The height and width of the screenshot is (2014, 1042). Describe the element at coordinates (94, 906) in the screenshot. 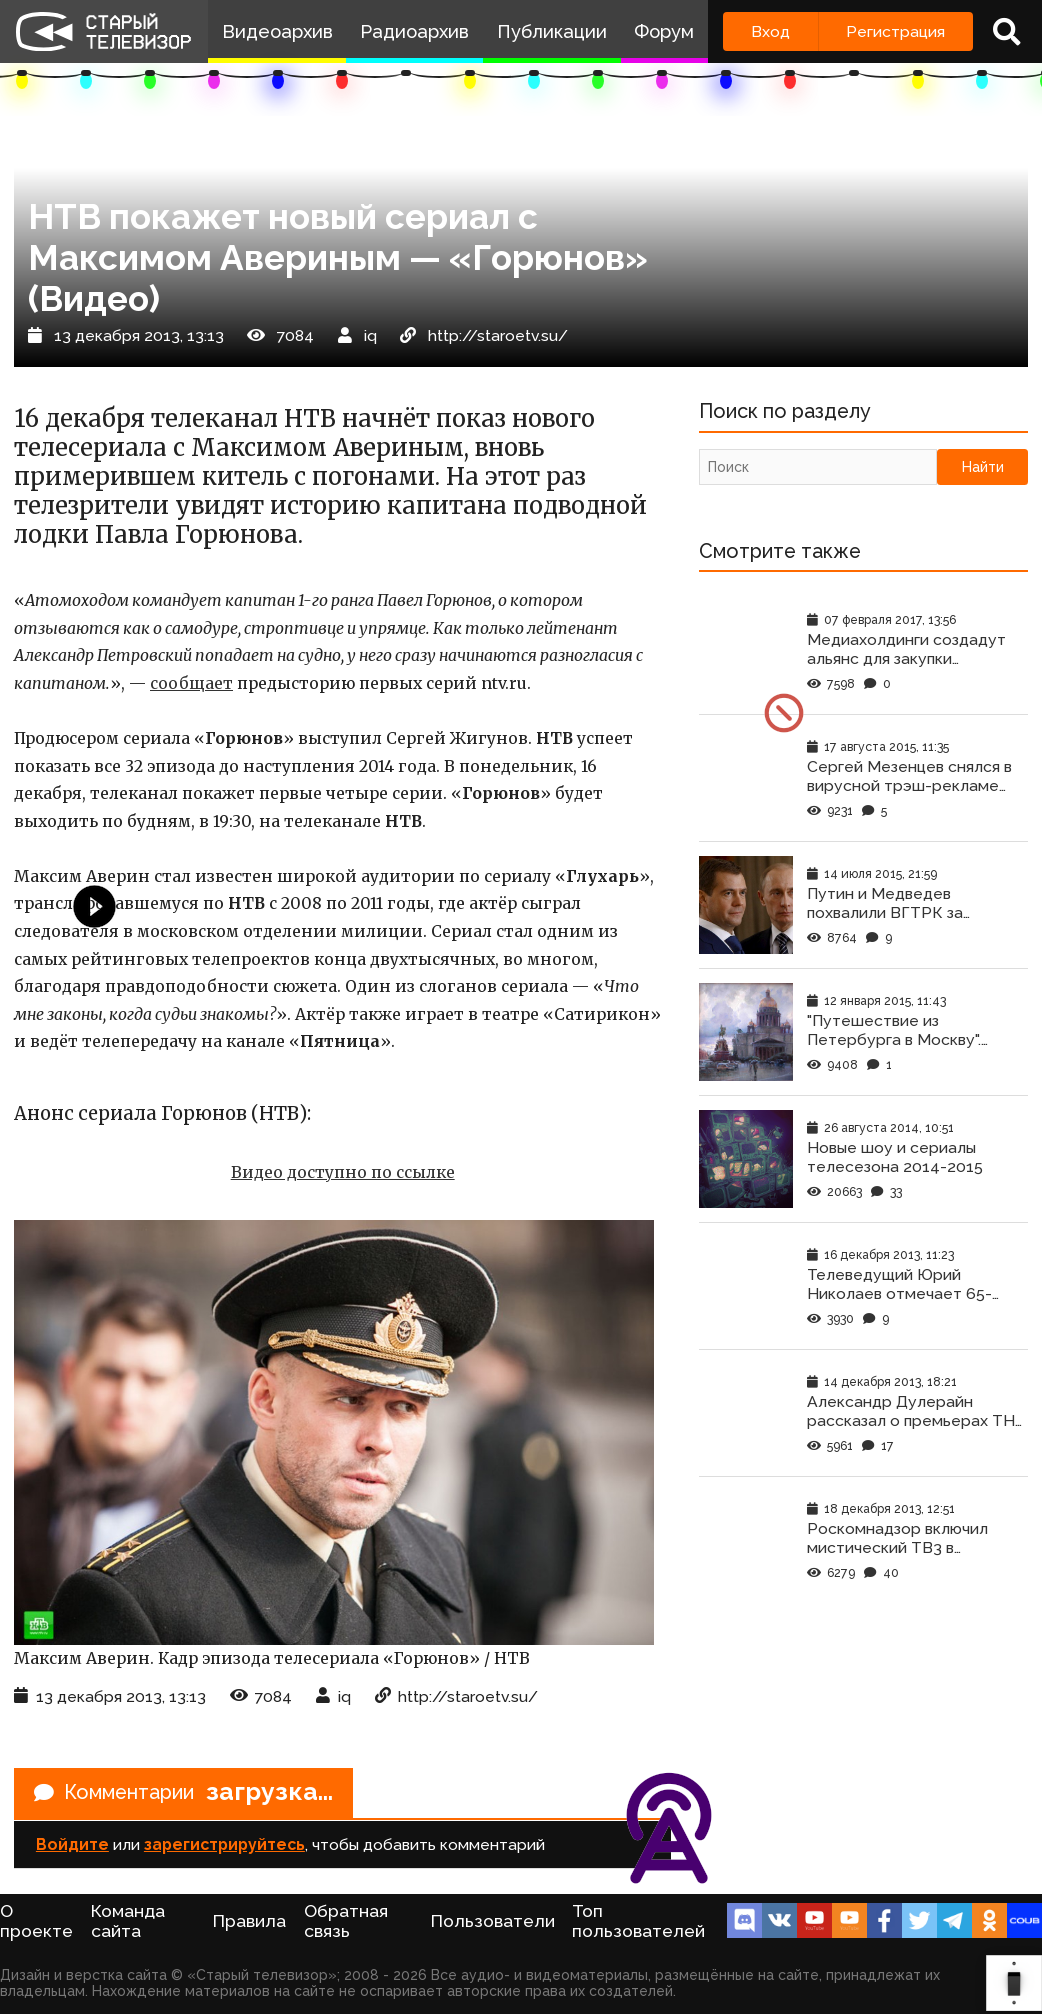

I see `play media or video content` at that location.